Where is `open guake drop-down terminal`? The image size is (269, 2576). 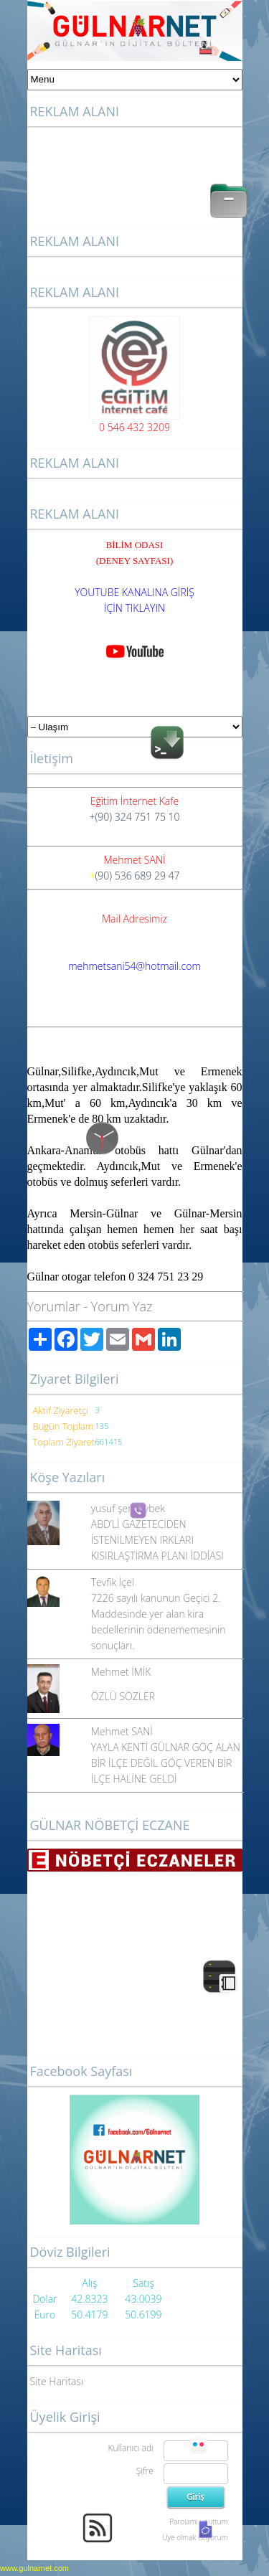 open guake drop-down terminal is located at coordinates (167, 742).